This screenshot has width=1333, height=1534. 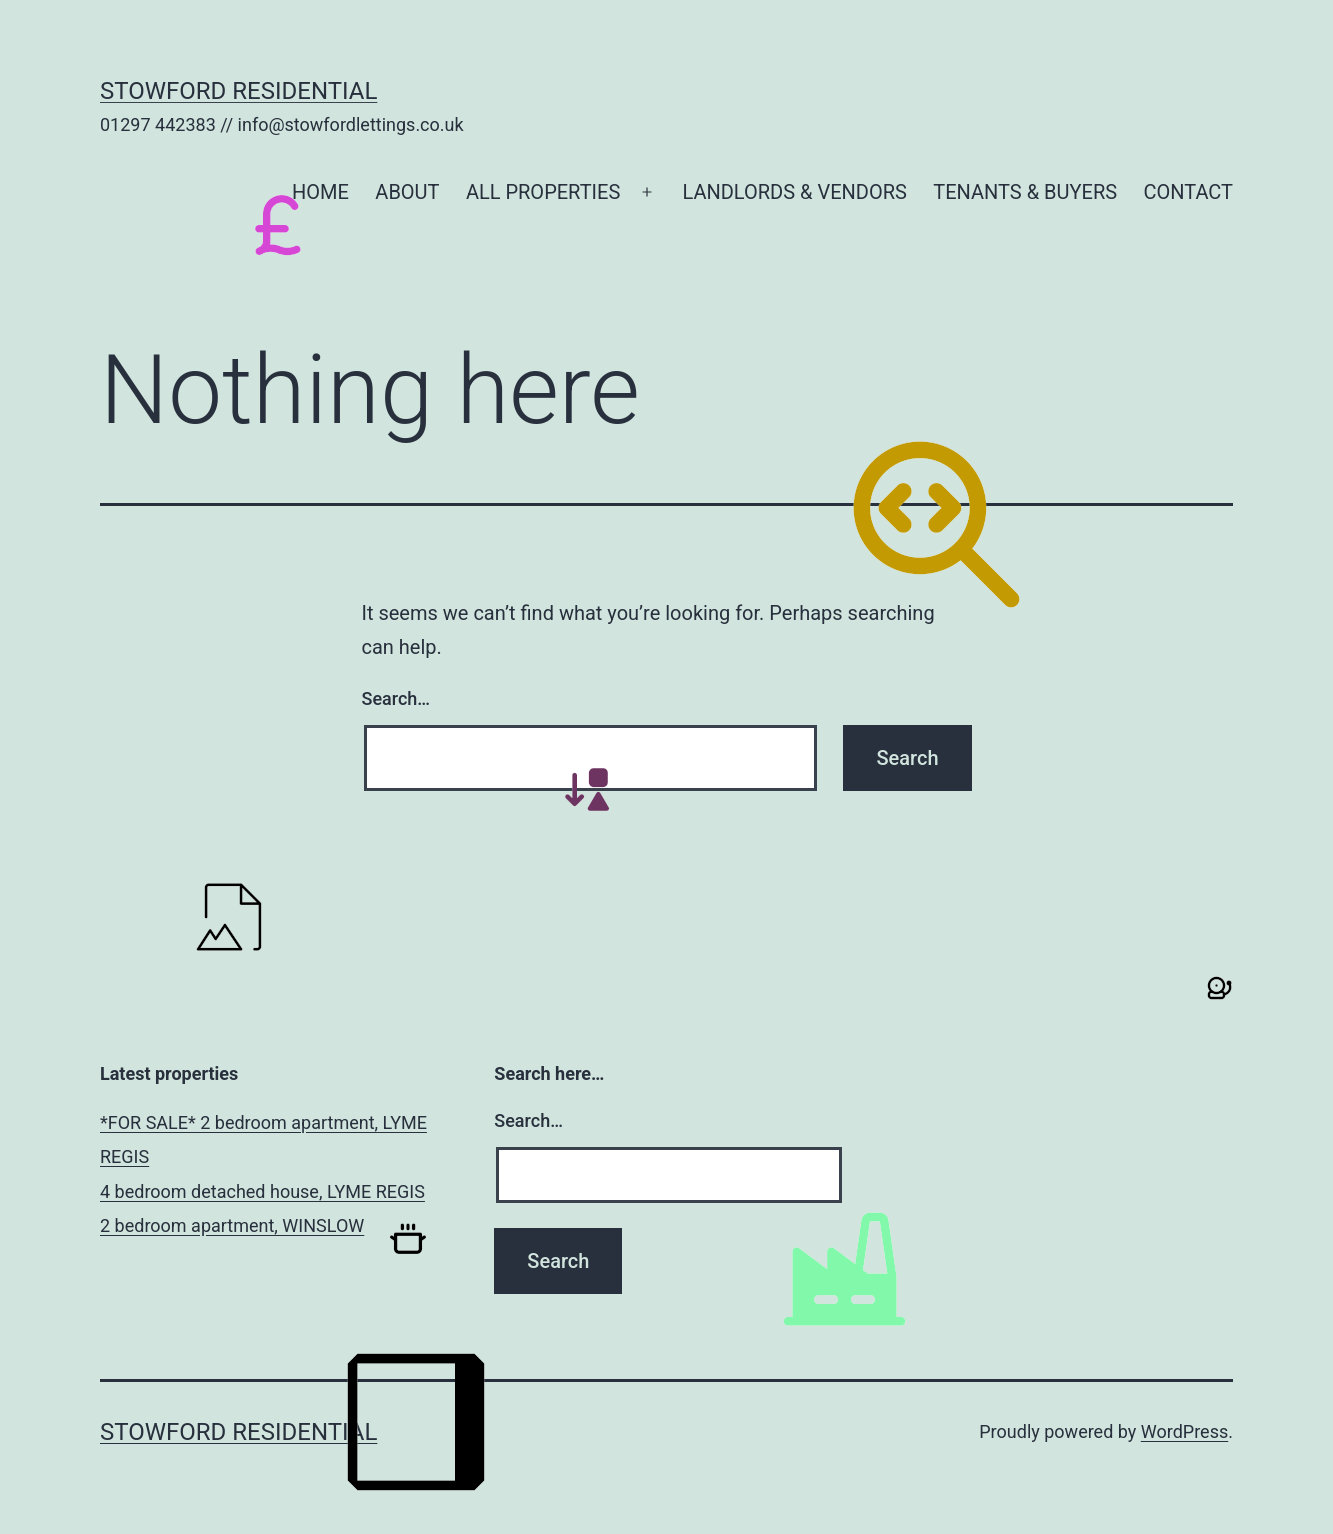 What do you see at coordinates (1219, 988) in the screenshot?
I see `school bell or class alarm notification` at bounding box center [1219, 988].